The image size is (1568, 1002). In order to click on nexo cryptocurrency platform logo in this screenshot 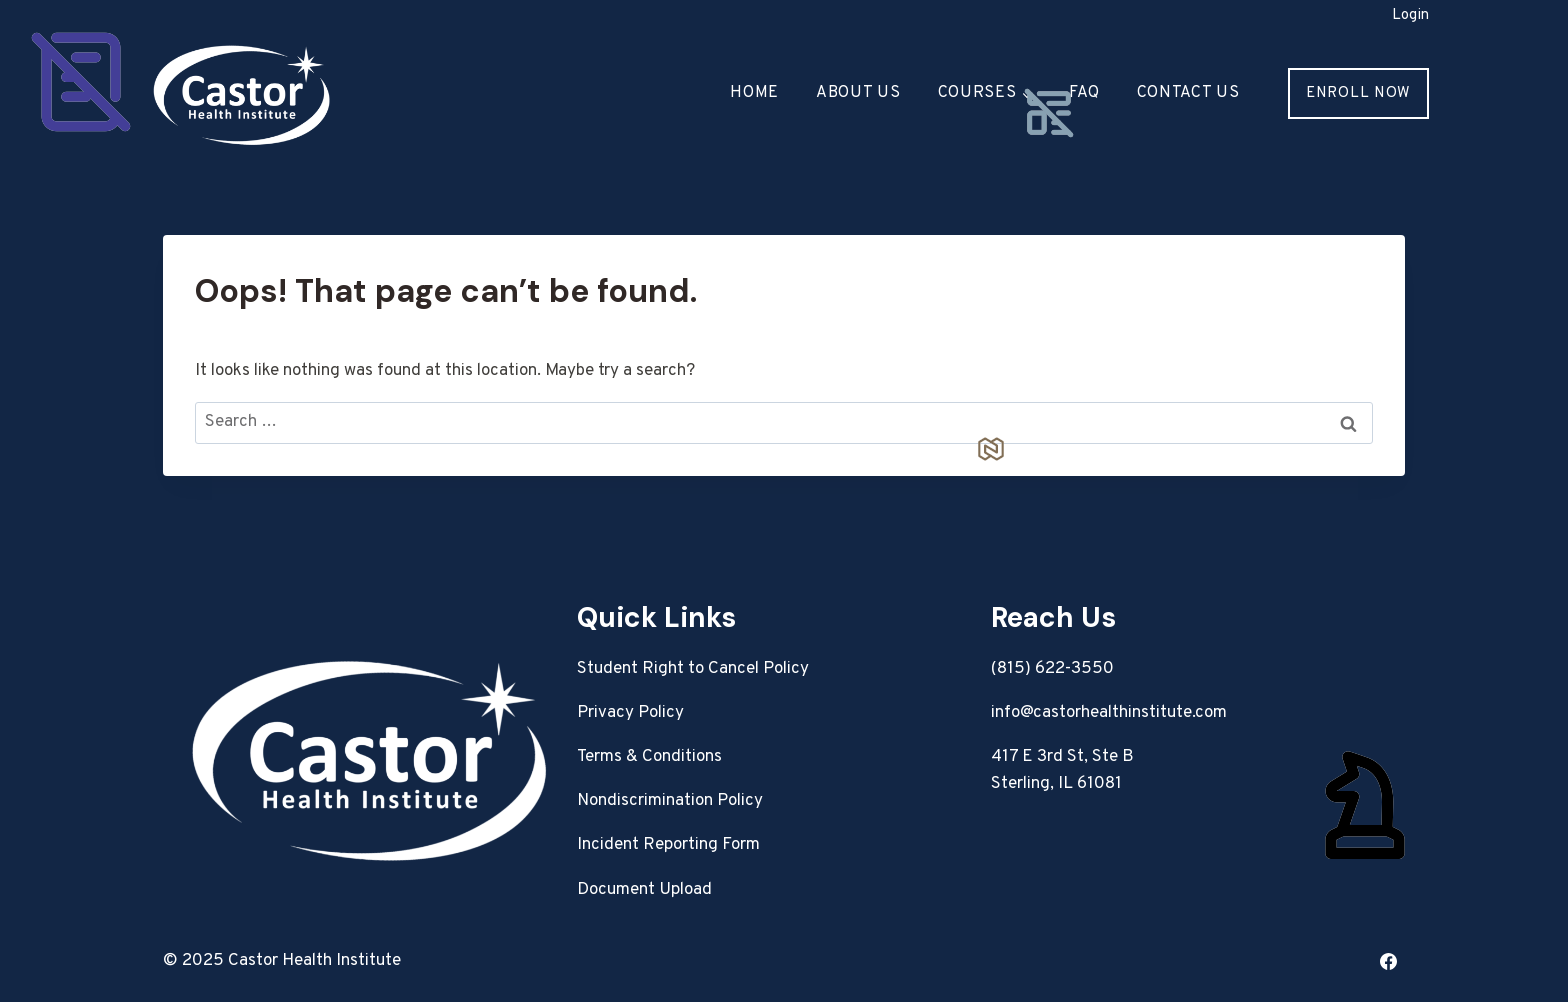, I will do `click(991, 449)`.